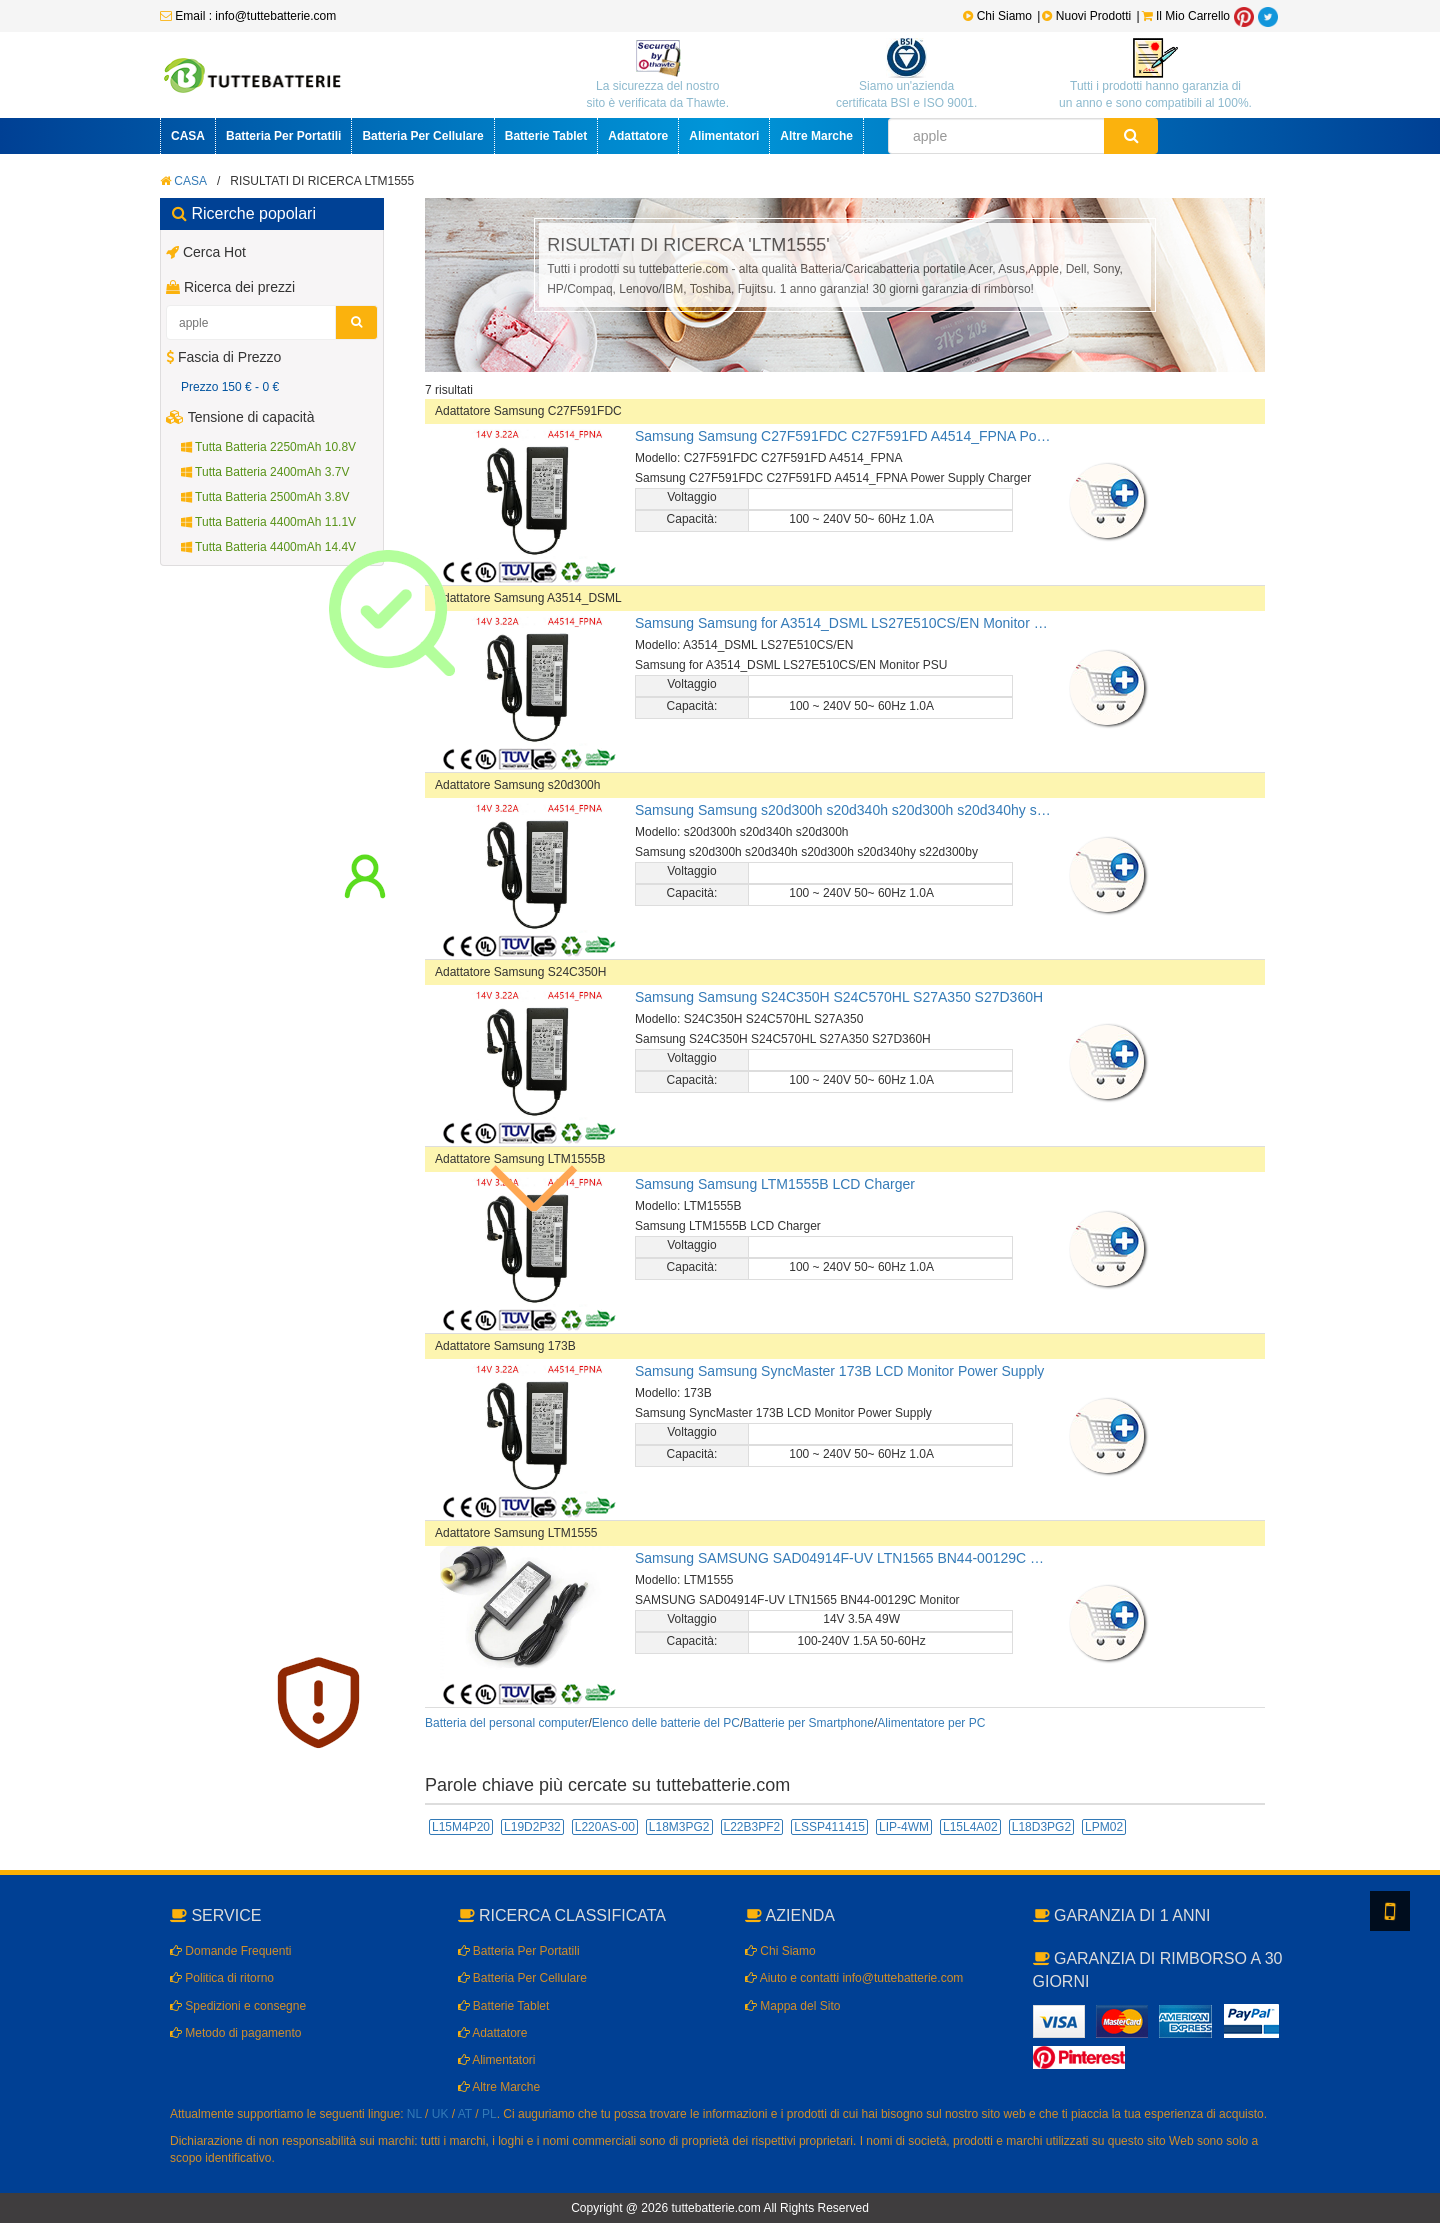 The image size is (1440, 2223). I want to click on expand a collapsed section or dropdown menu, so click(534, 1185).